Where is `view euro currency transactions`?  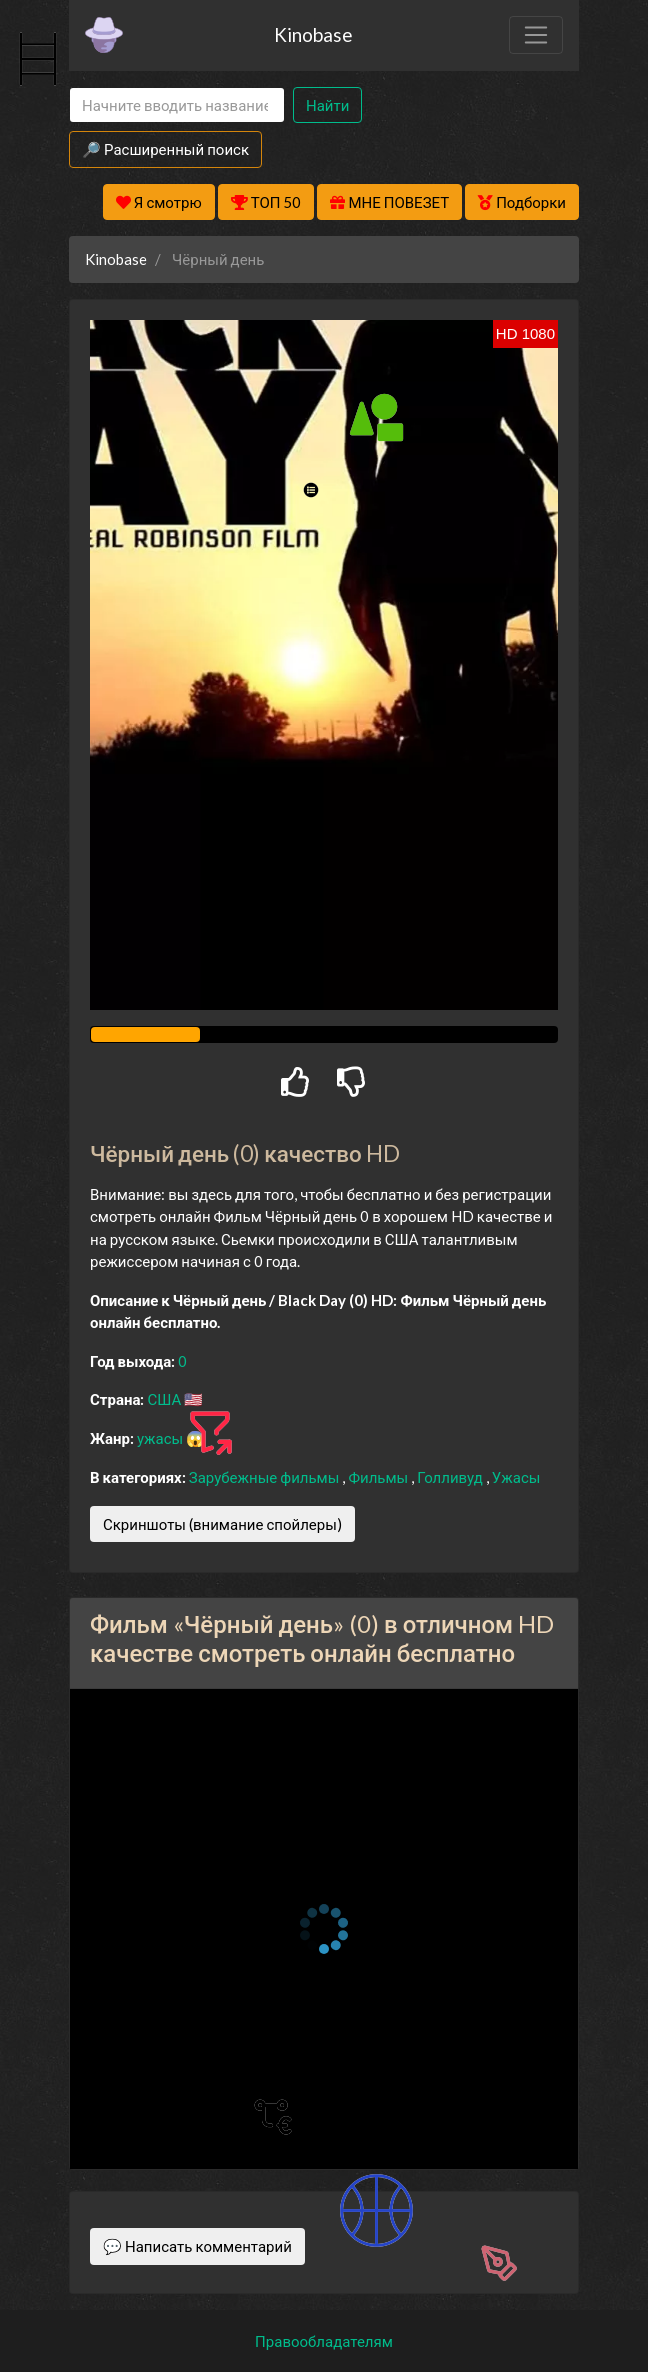 view euro currency transactions is located at coordinates (273, 2118).